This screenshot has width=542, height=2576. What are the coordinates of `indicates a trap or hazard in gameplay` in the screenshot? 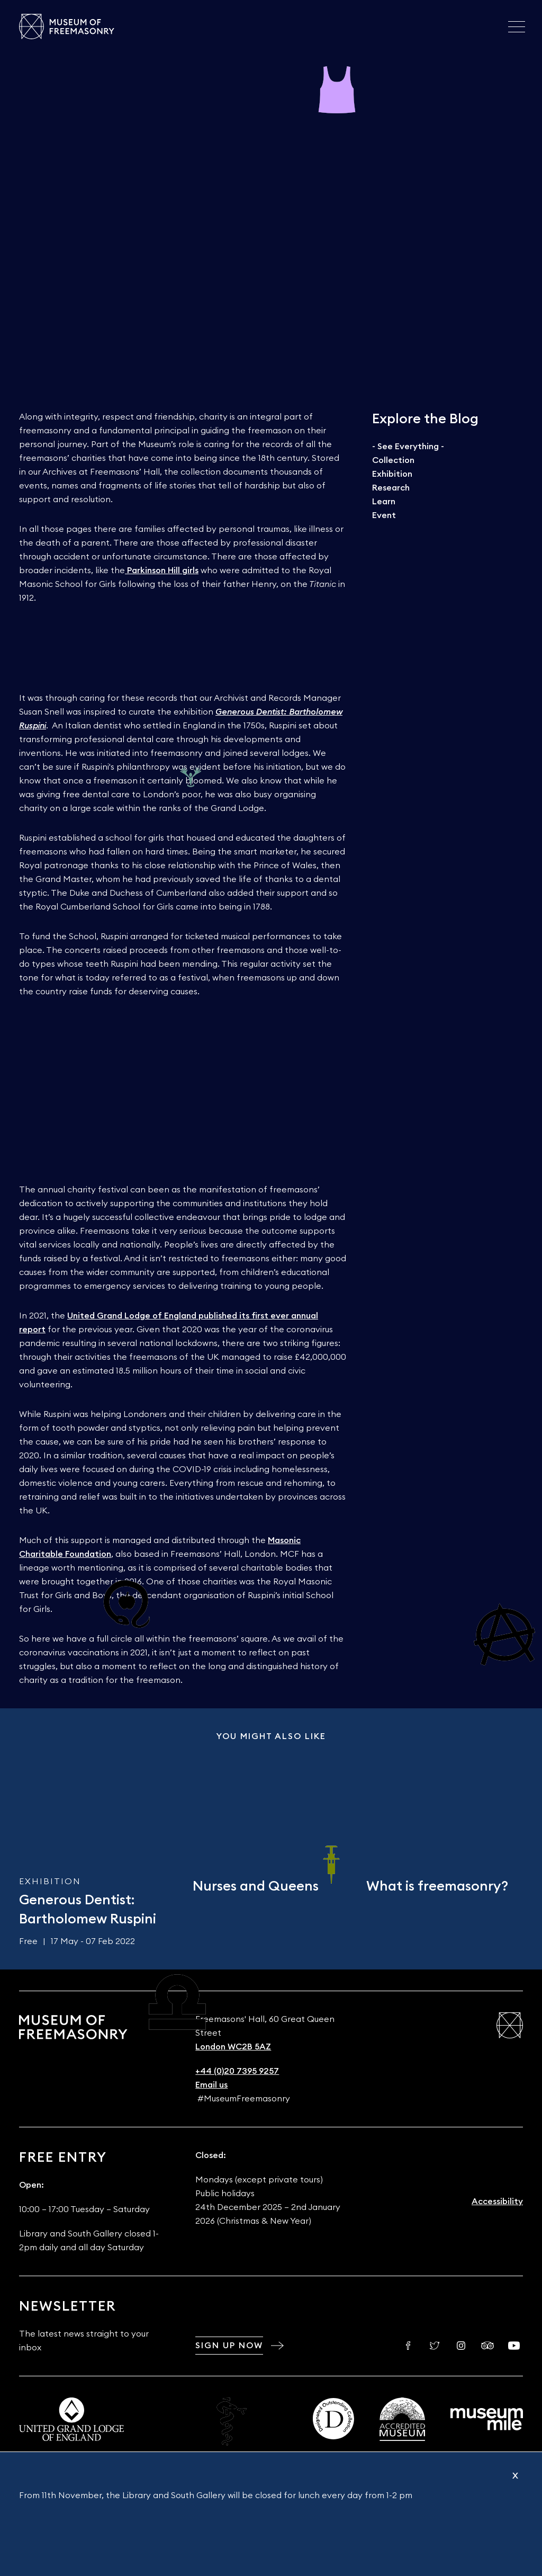 It's located at (191, 777).